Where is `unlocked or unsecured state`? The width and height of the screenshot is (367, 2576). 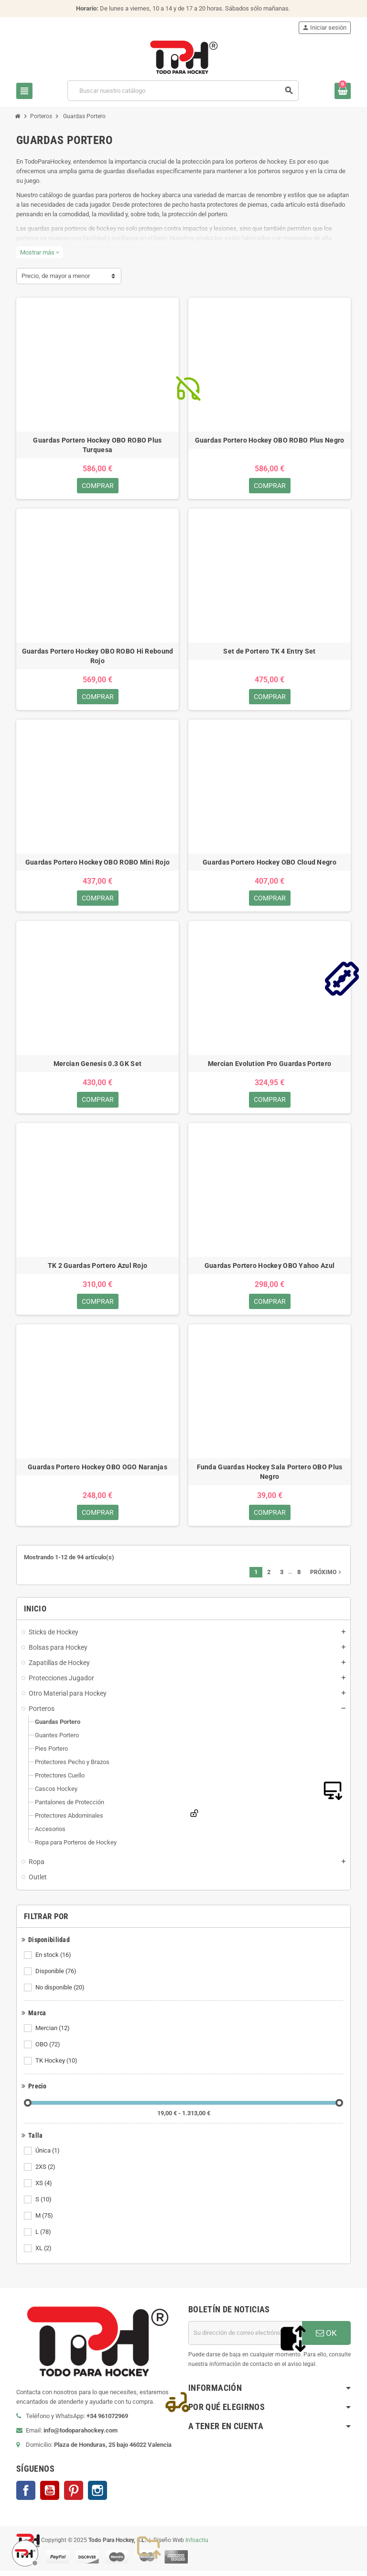
unlocked or unsecured state is located at coordinates (194, 1813).